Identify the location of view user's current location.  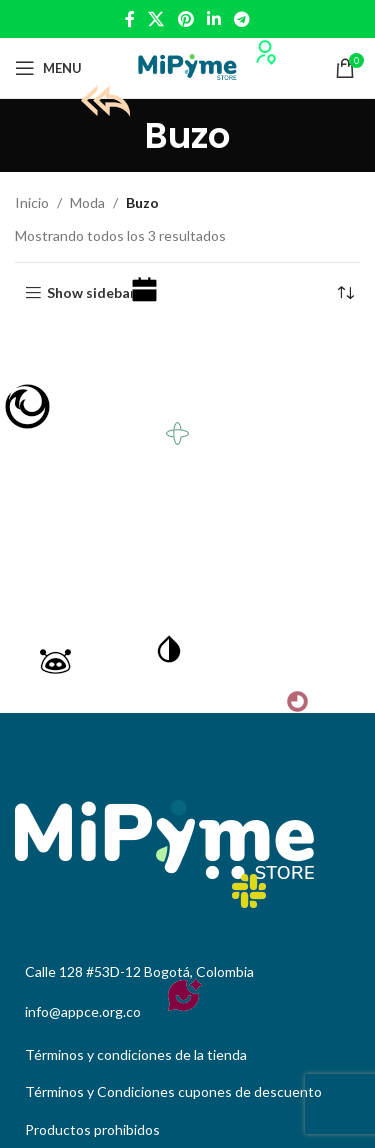
(265, 52).